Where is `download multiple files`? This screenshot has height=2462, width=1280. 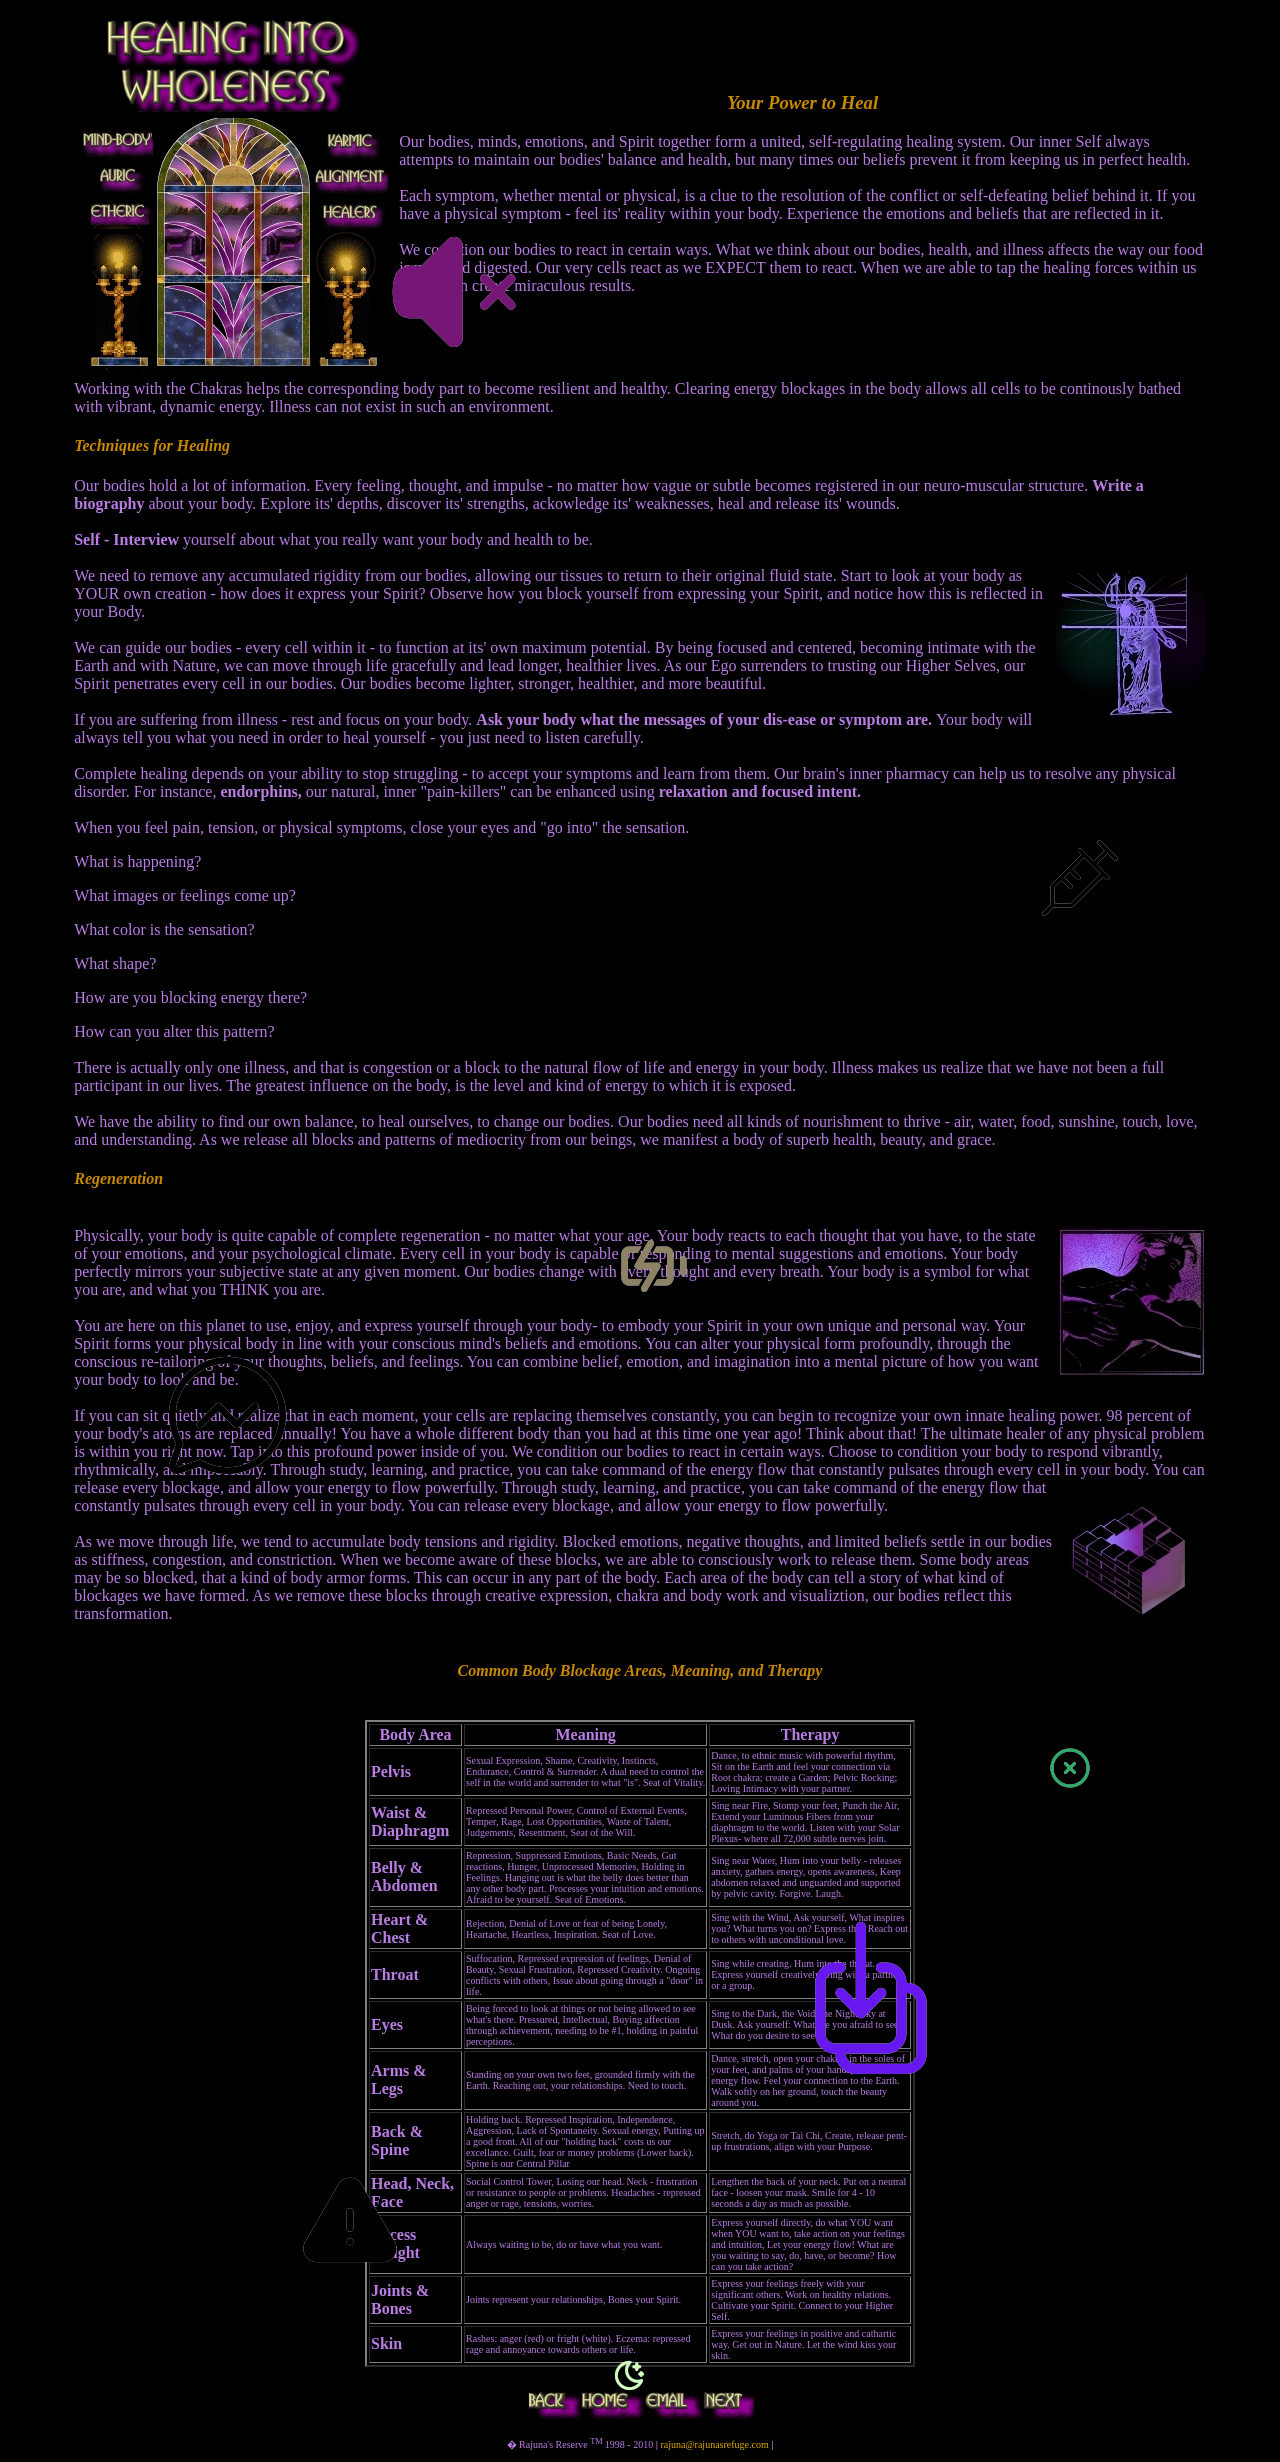 download multiple files is located at coordinates (871, 1998).